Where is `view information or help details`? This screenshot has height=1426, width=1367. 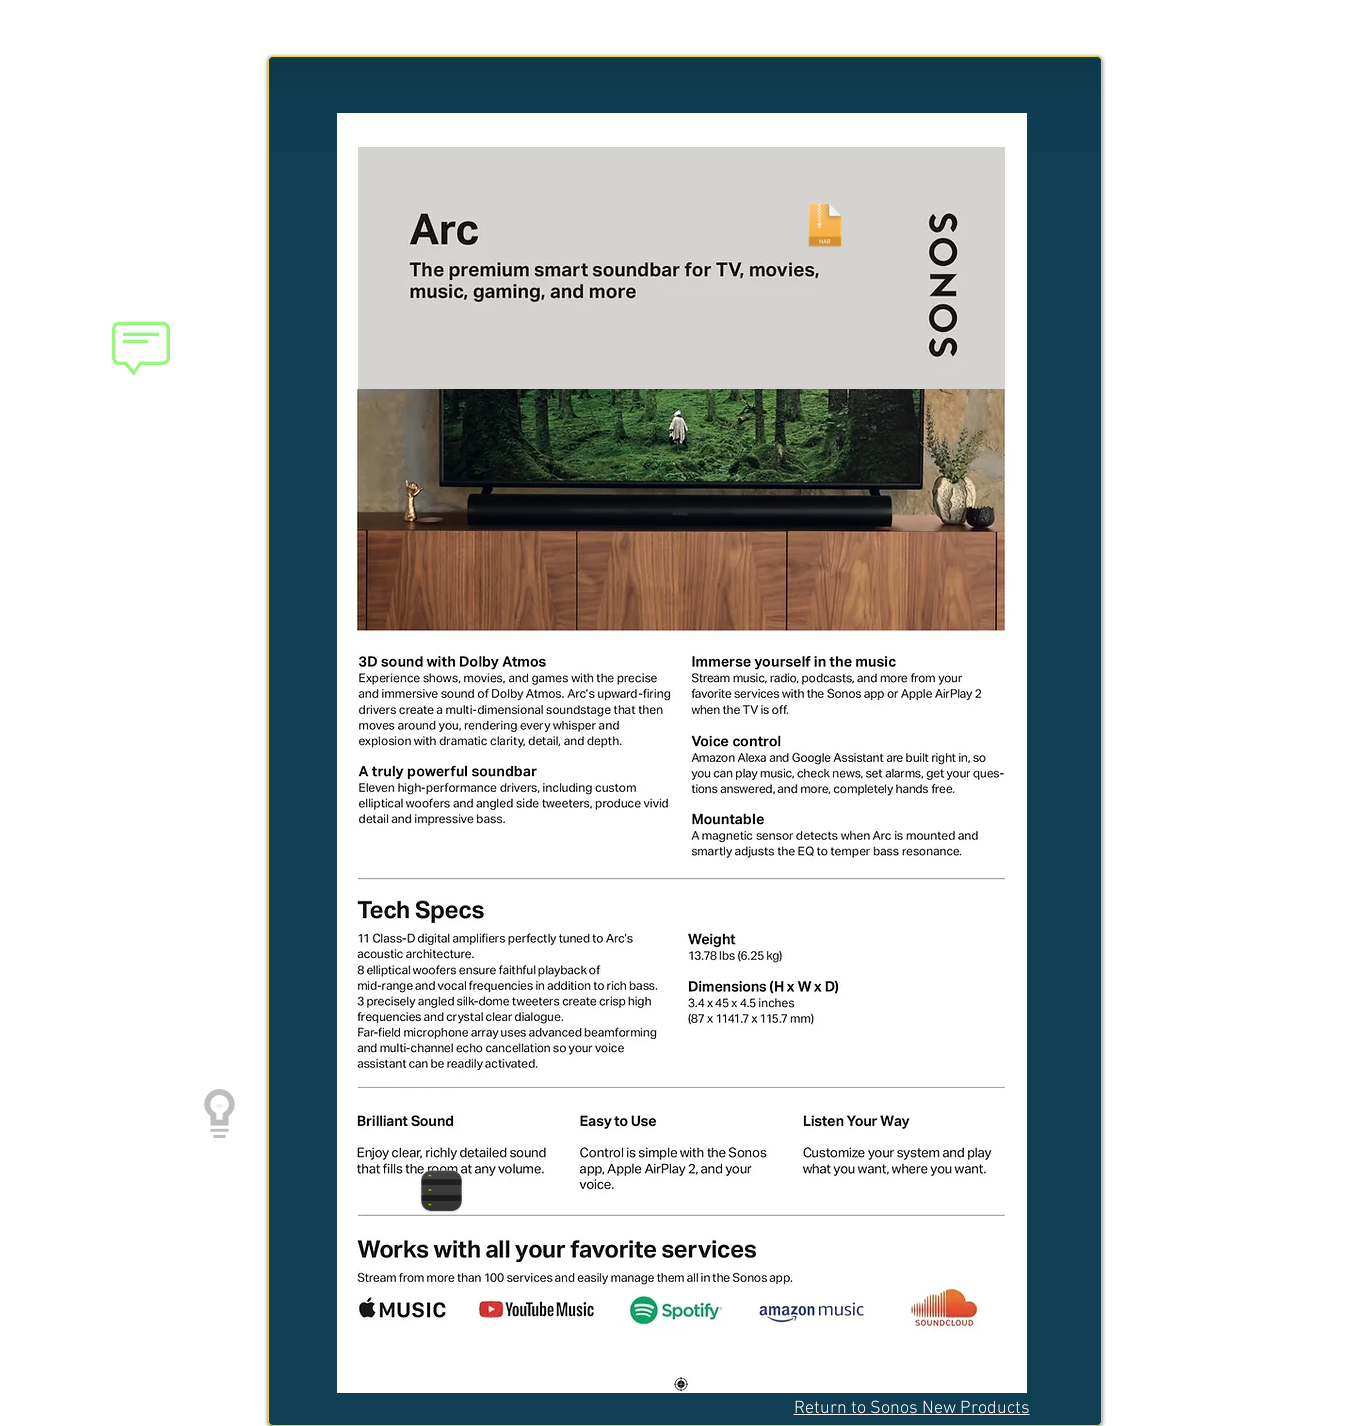 view information or help details is located at coordinates (219, 1113).